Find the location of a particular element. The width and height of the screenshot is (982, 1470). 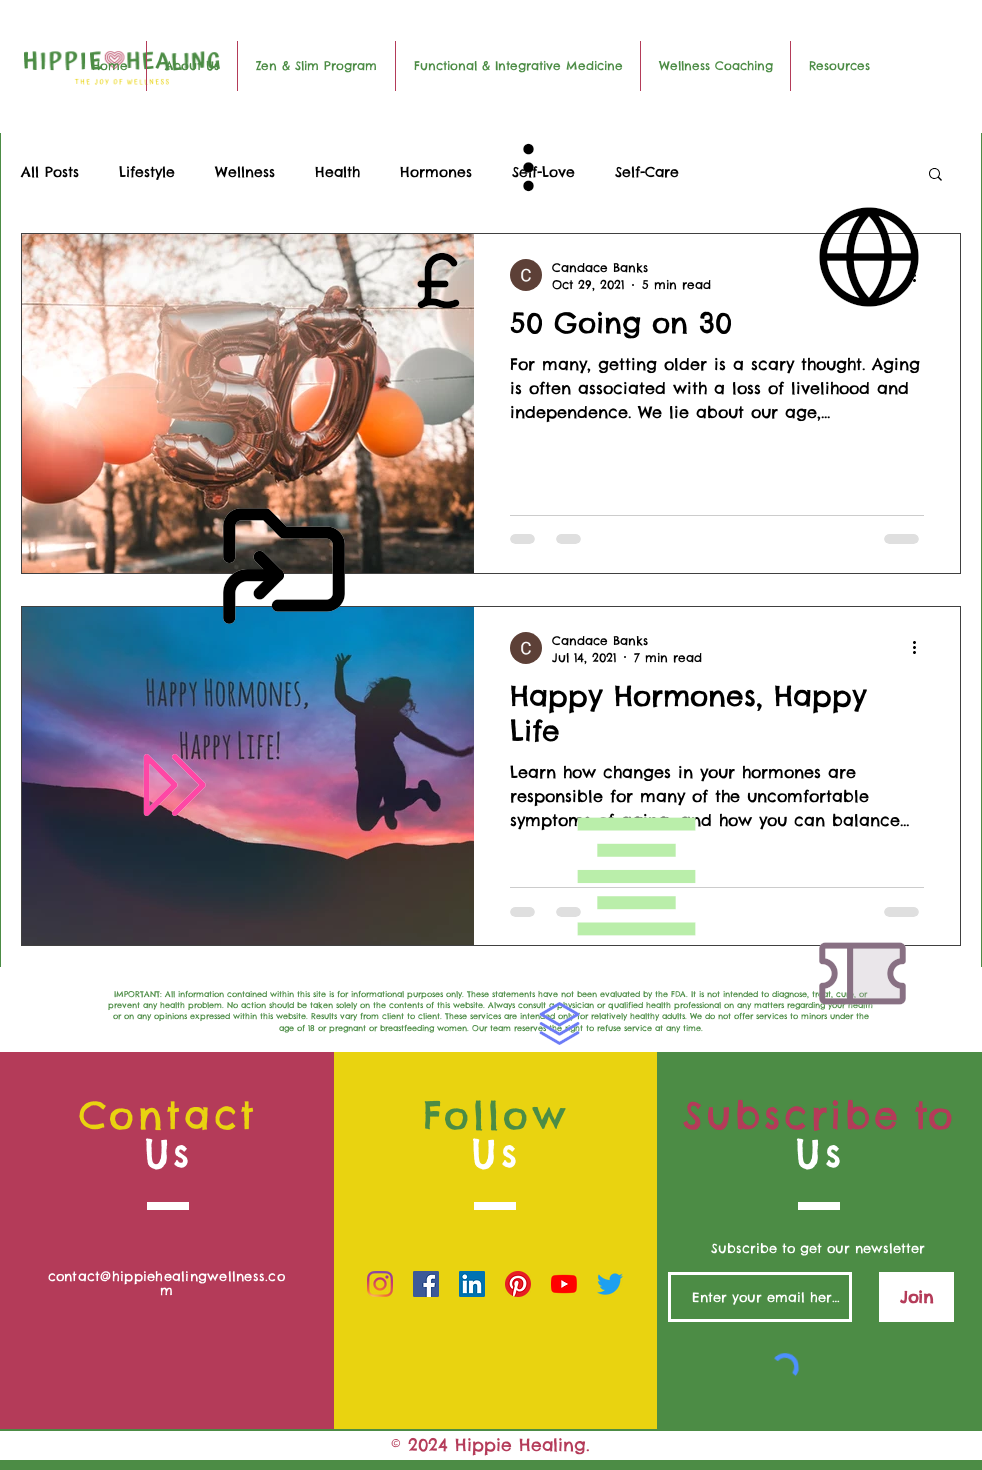

open more options menu is located at coordinates (528, 167).